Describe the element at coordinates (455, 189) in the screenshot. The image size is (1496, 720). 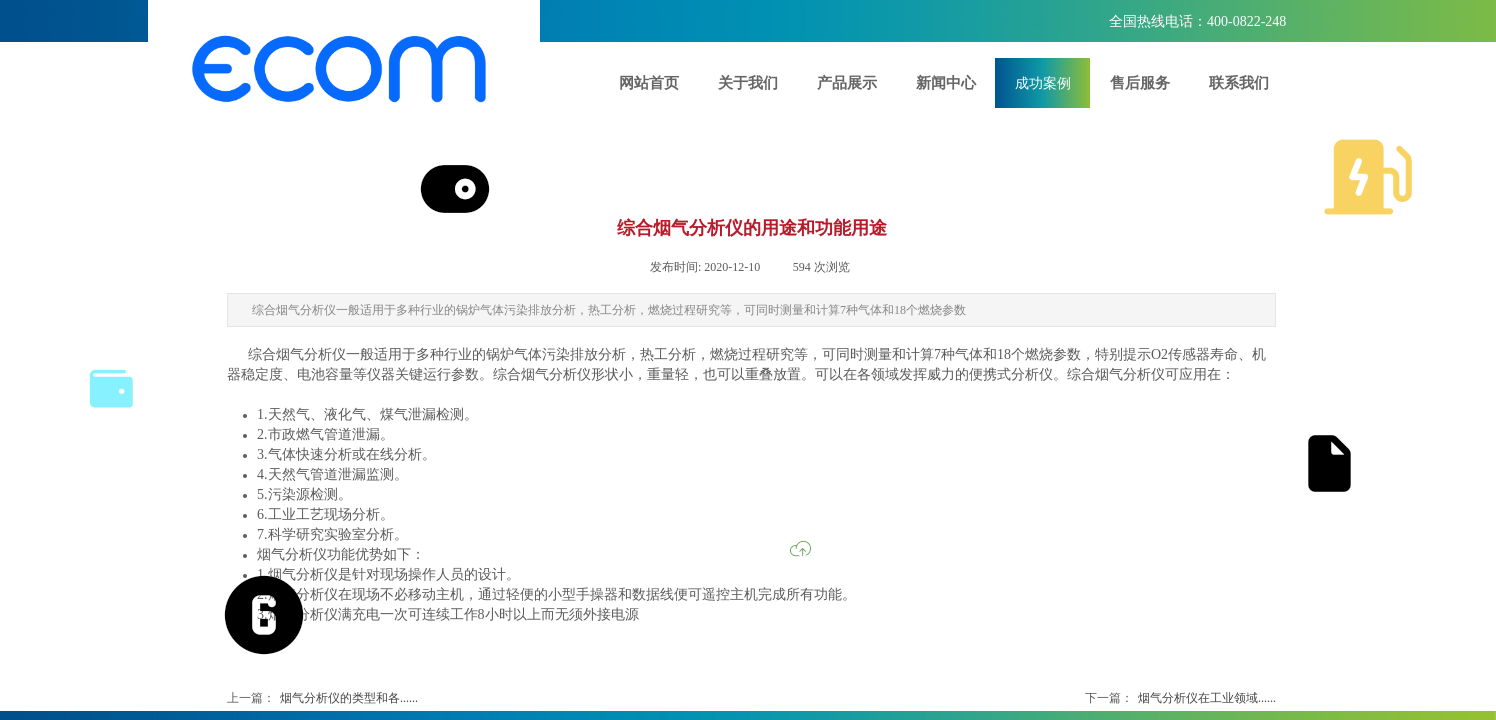
I see `toggle switch in the on/enabled position` at that location.